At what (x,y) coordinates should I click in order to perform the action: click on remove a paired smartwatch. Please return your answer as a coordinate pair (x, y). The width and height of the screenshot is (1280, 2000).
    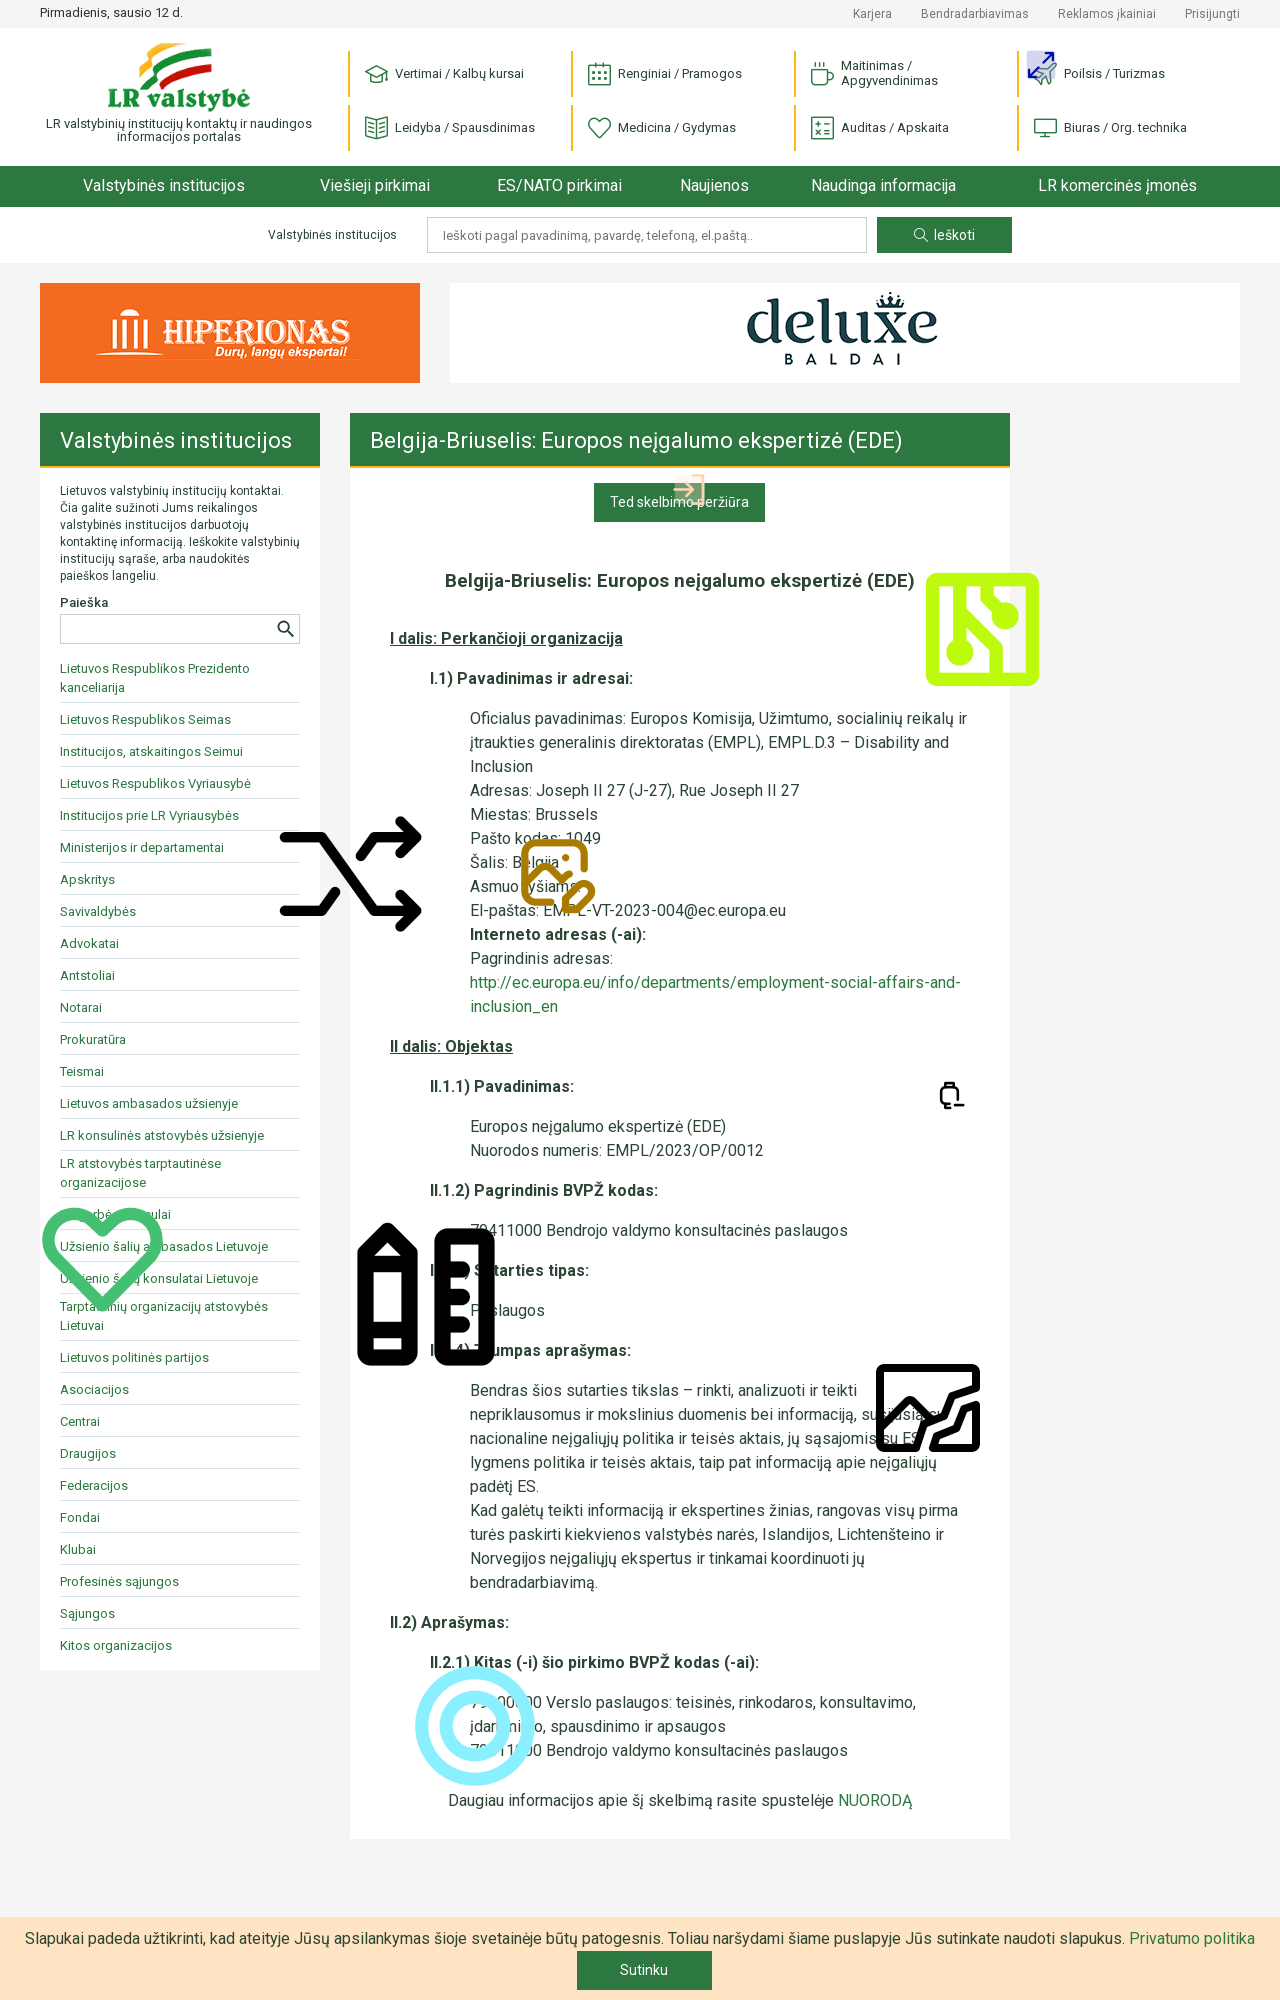
    Looking at the image, I should click on (949, 1095).